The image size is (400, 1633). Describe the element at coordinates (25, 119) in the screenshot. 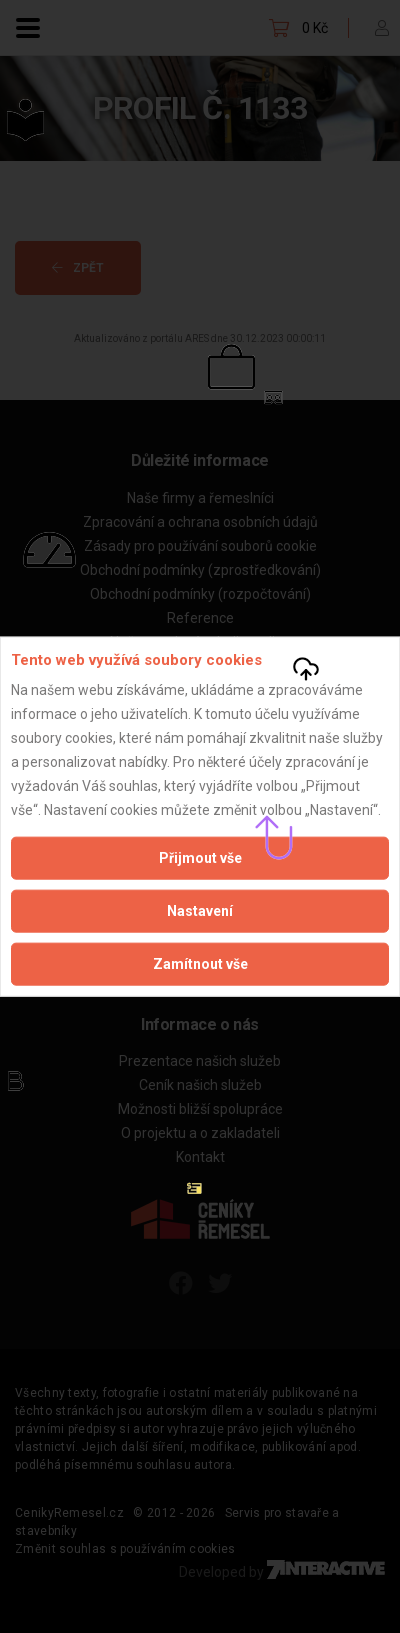

I see `find nearby libraries` at that location.